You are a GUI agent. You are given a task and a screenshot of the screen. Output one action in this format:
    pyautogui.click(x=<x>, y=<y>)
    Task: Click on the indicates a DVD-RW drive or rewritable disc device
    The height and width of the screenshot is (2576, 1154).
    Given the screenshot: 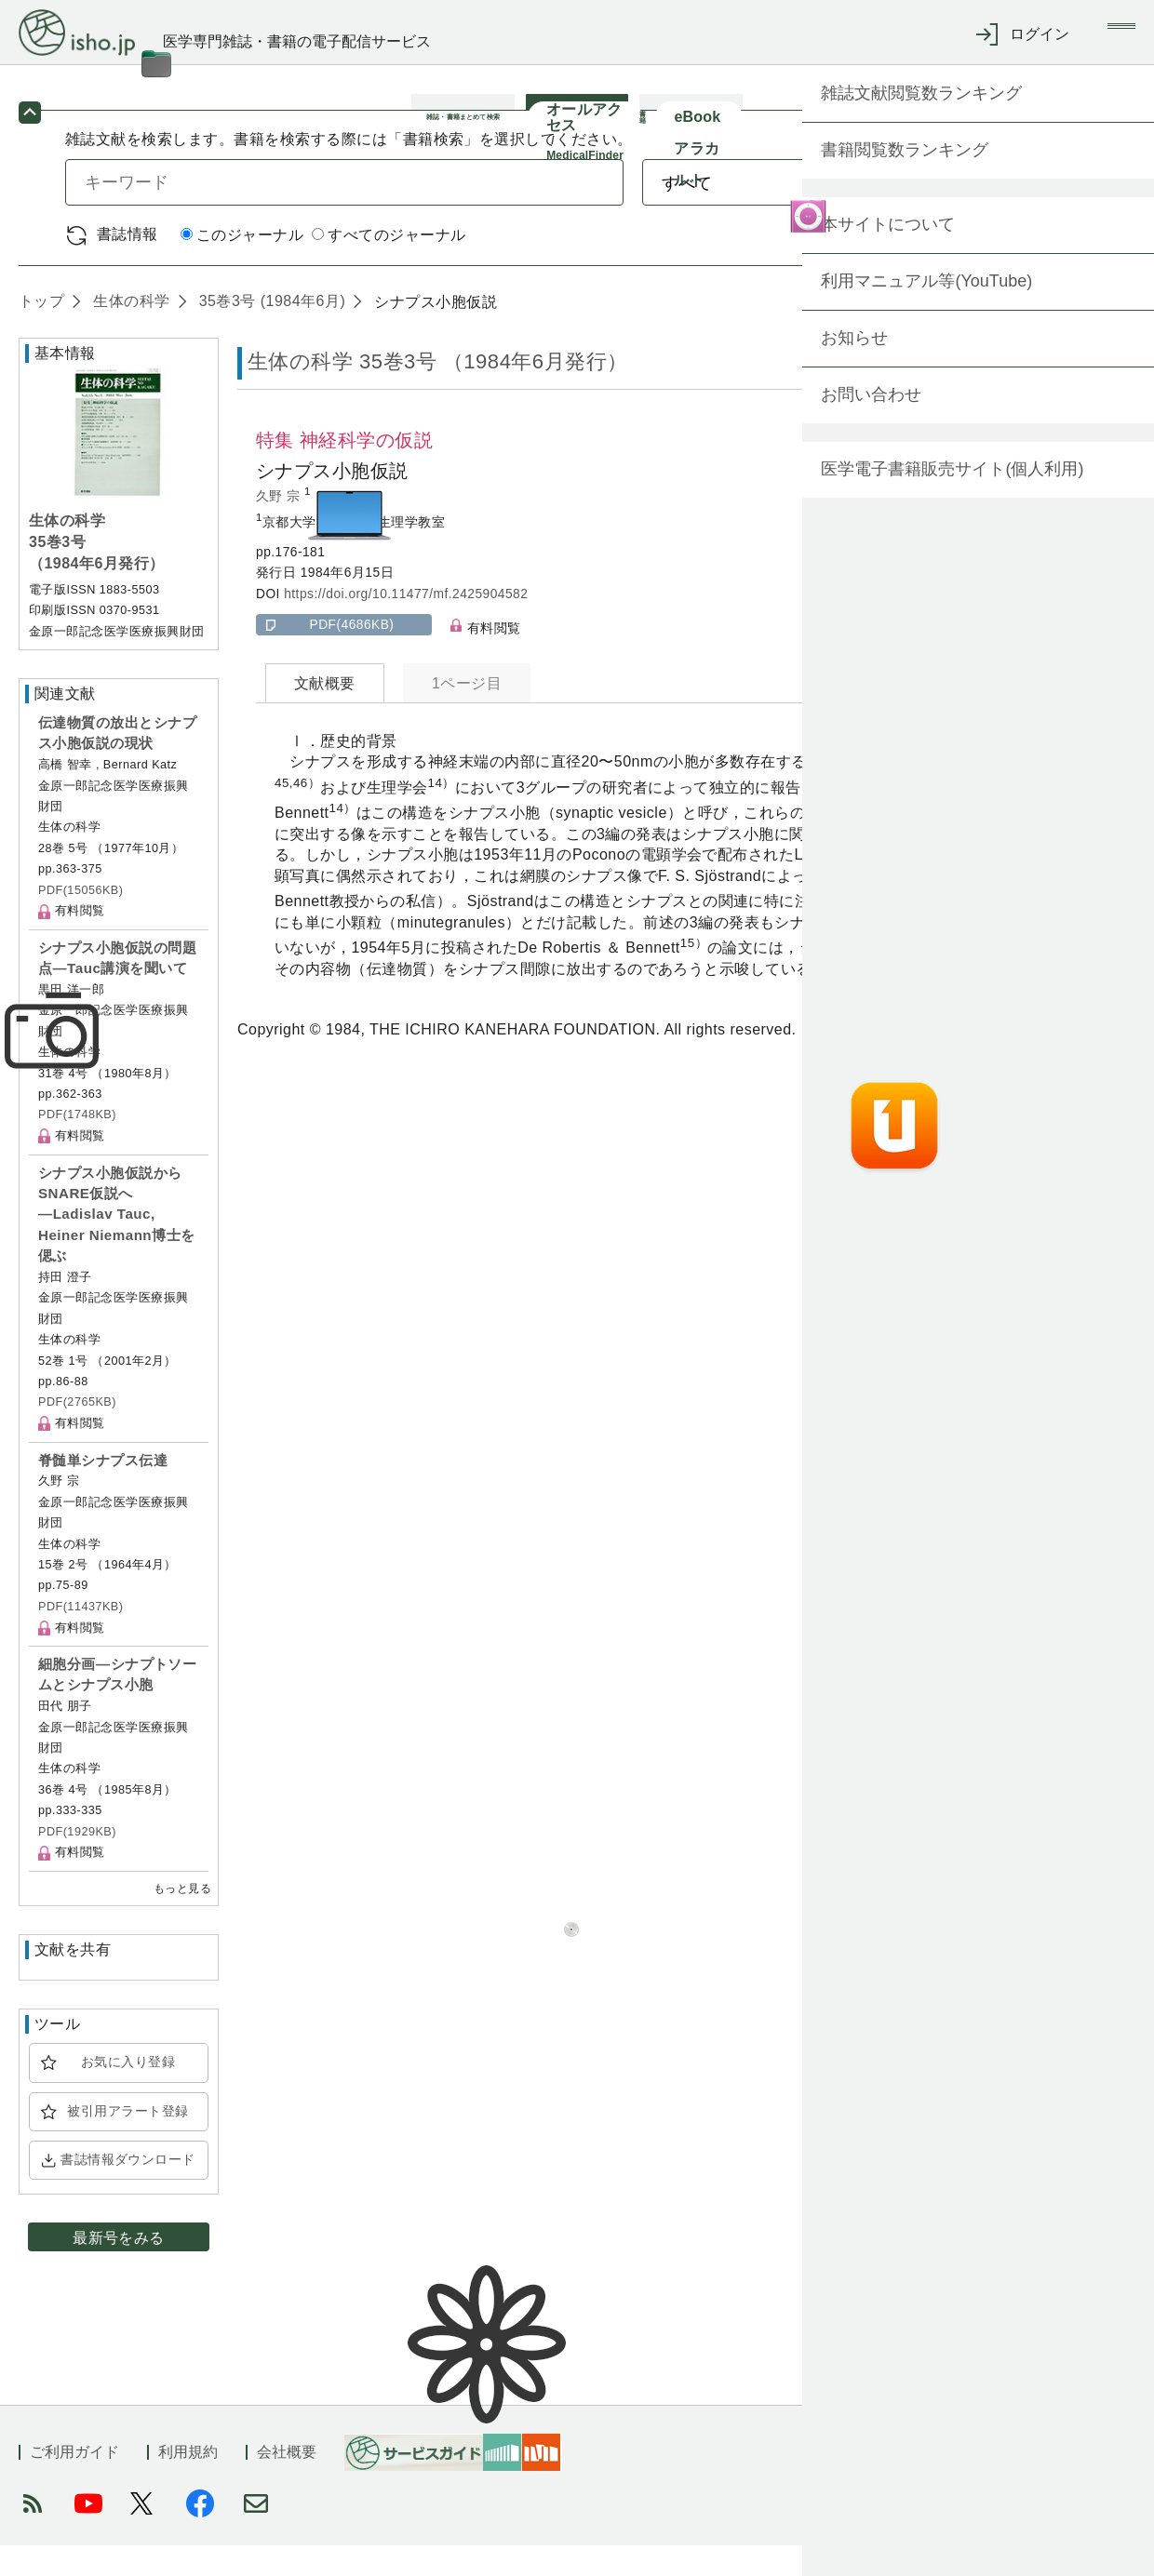 What is the action you would take?
    pyautogui.click(x=571, y=1929)
    